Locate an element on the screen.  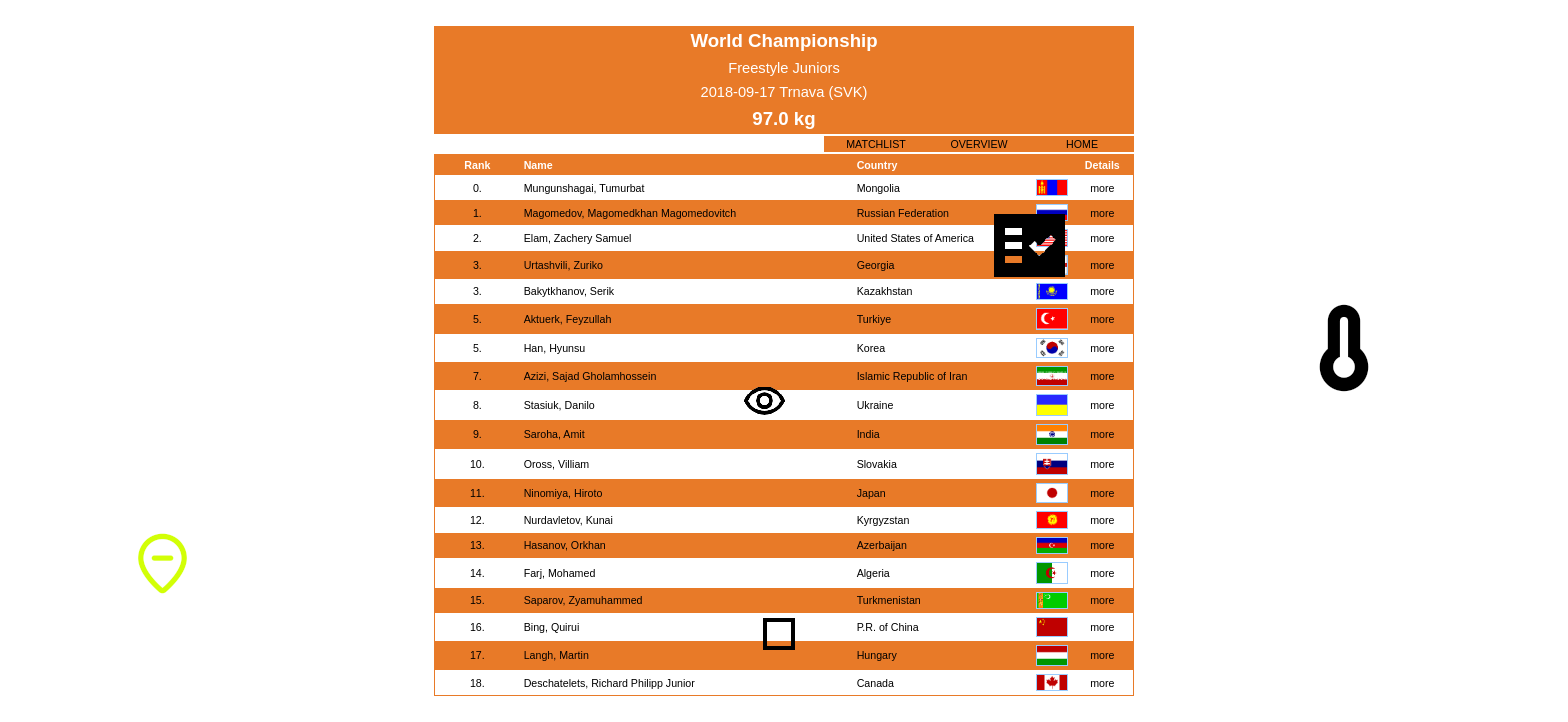
toggle visibility of an item is located at coordinates (764, 401).